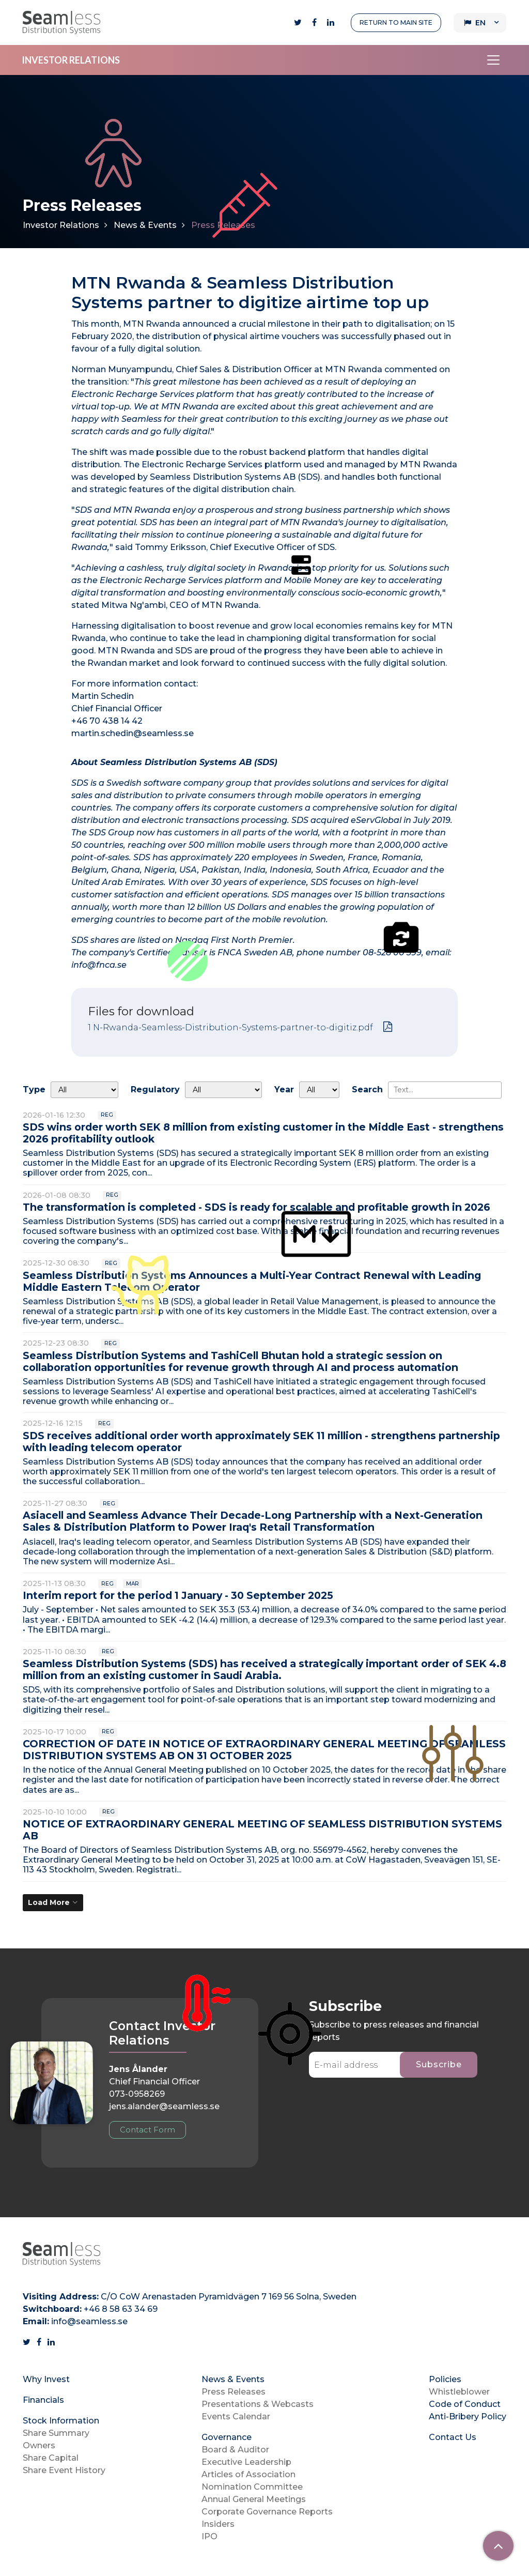 This screenshot has width=529, height=2576. I want to click on adjust settings or preferences, so click(453, 1753).